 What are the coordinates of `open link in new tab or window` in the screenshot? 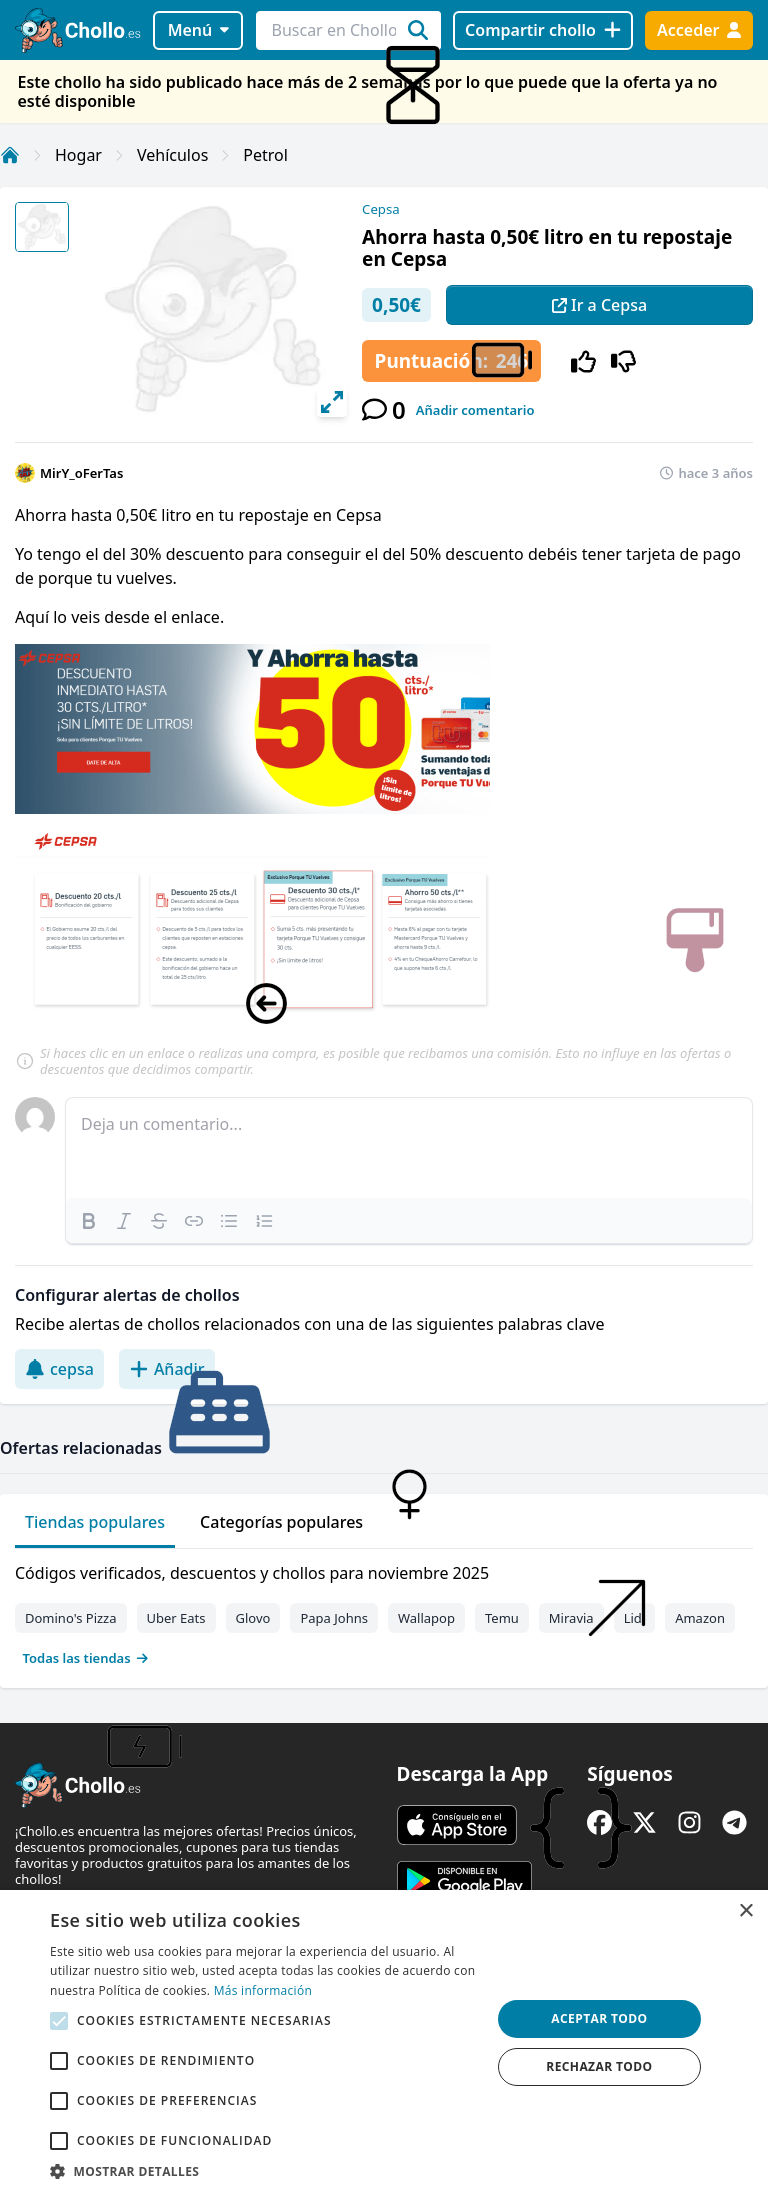 It's located at (617, 1608).